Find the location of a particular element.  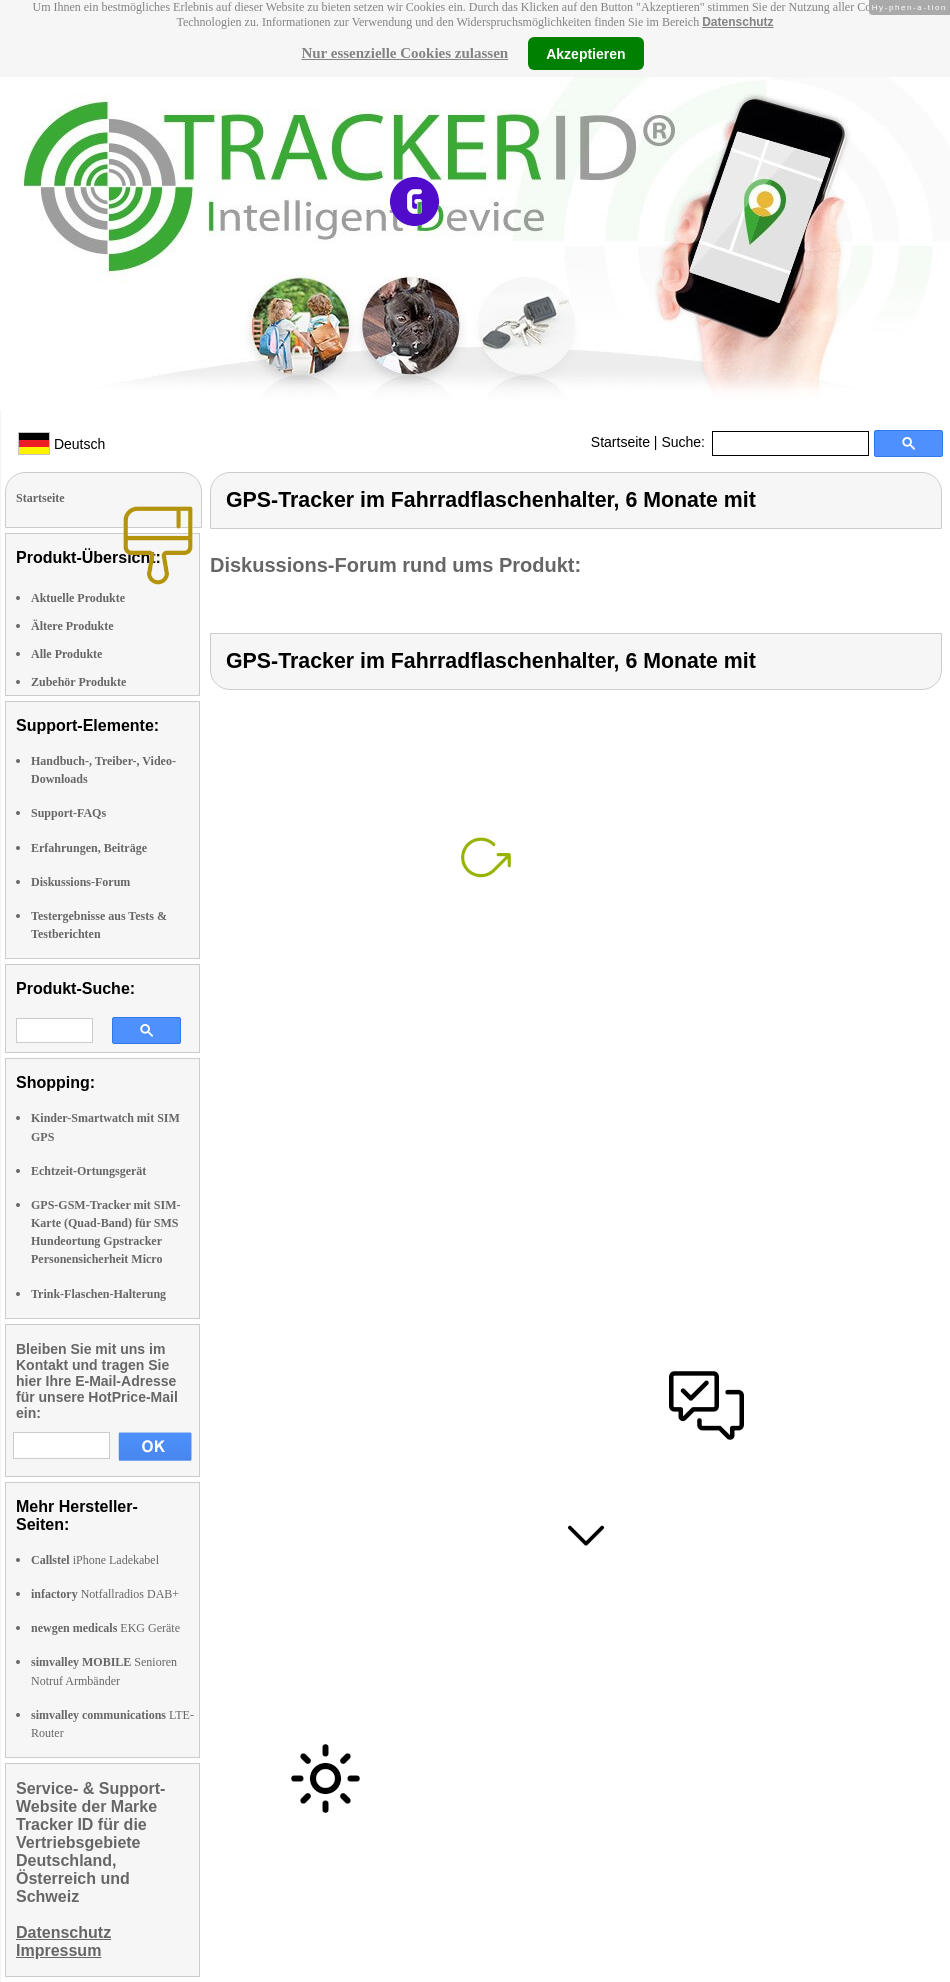

indicates a discussion has been closed or resolved is located at coordinates (706, 1405).